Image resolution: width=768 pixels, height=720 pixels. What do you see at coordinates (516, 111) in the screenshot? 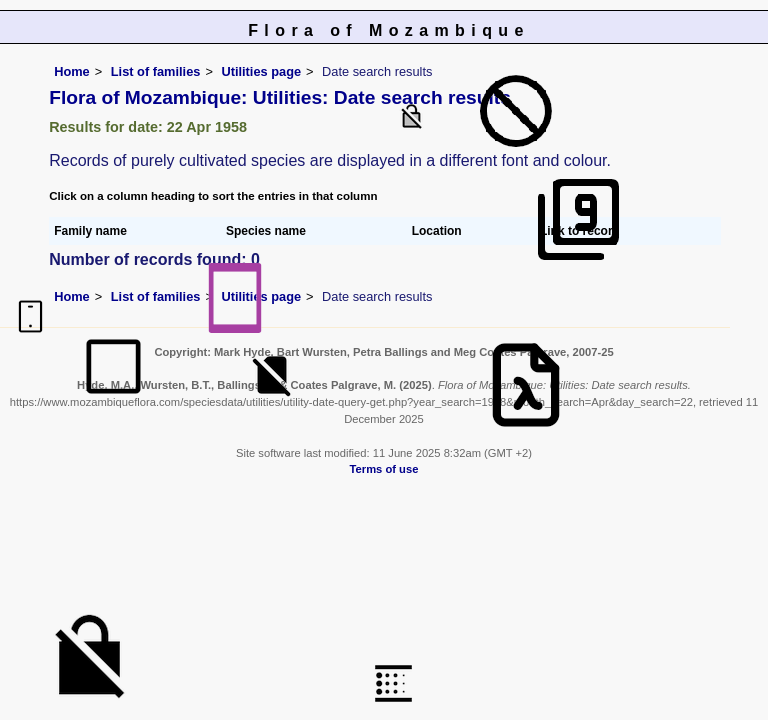
I see `enable do not disturb mode` at bounding box center [516, 111].